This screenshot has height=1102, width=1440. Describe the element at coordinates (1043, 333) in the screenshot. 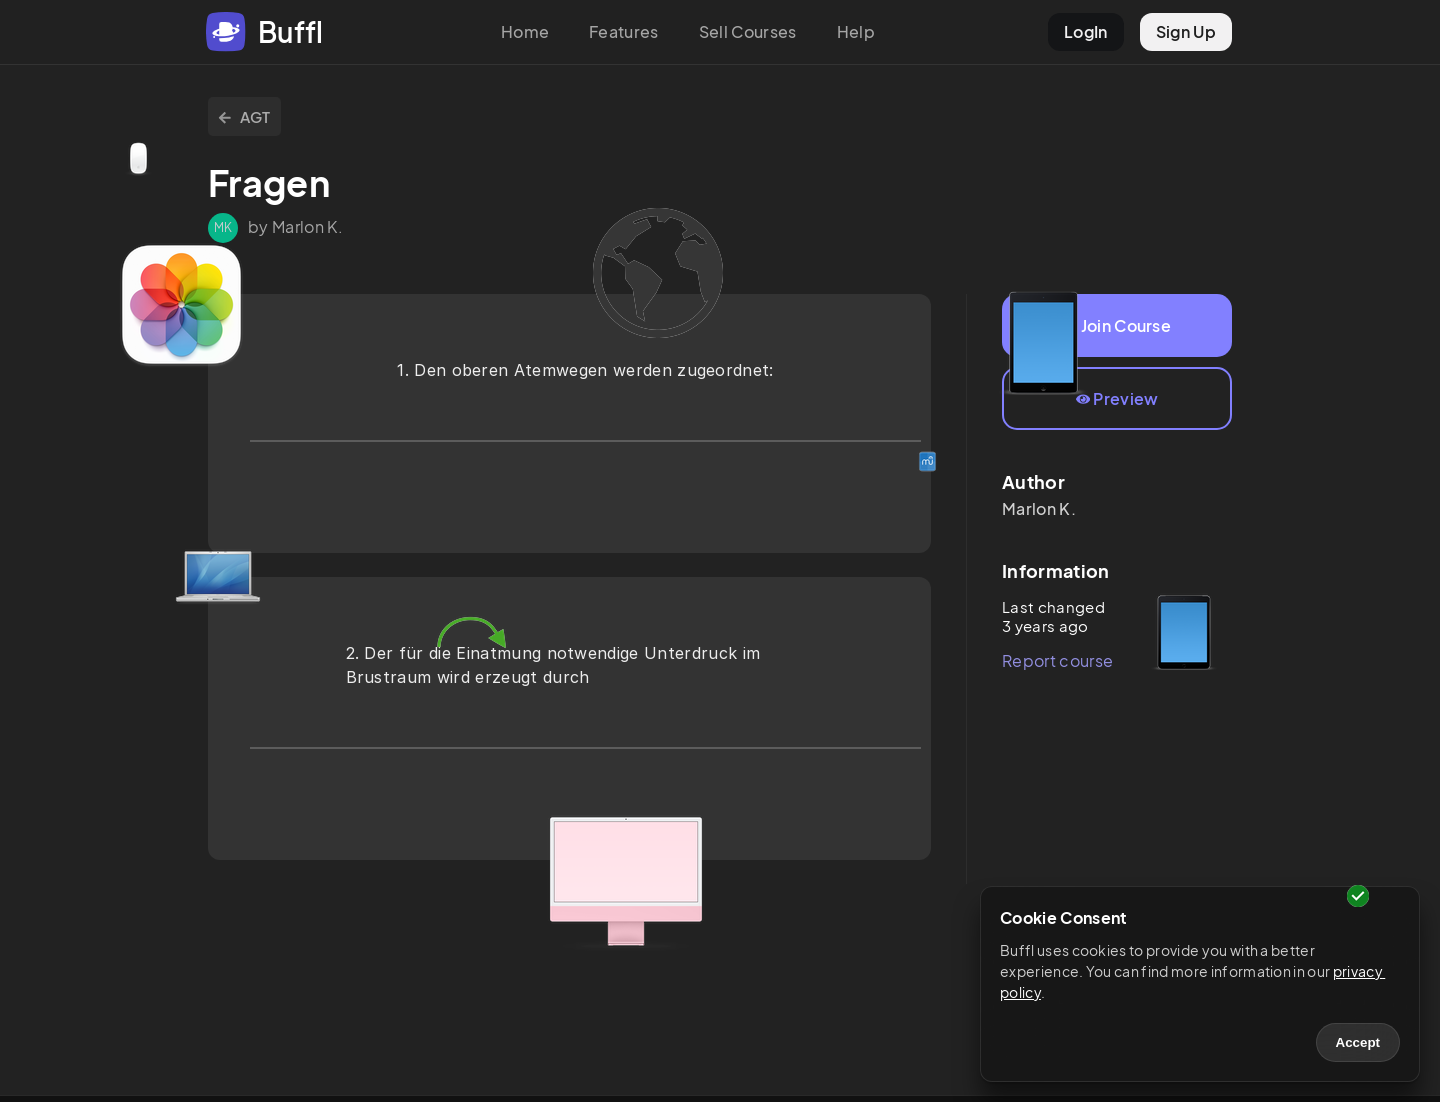

I see `view connected iPad mini device` at that location.